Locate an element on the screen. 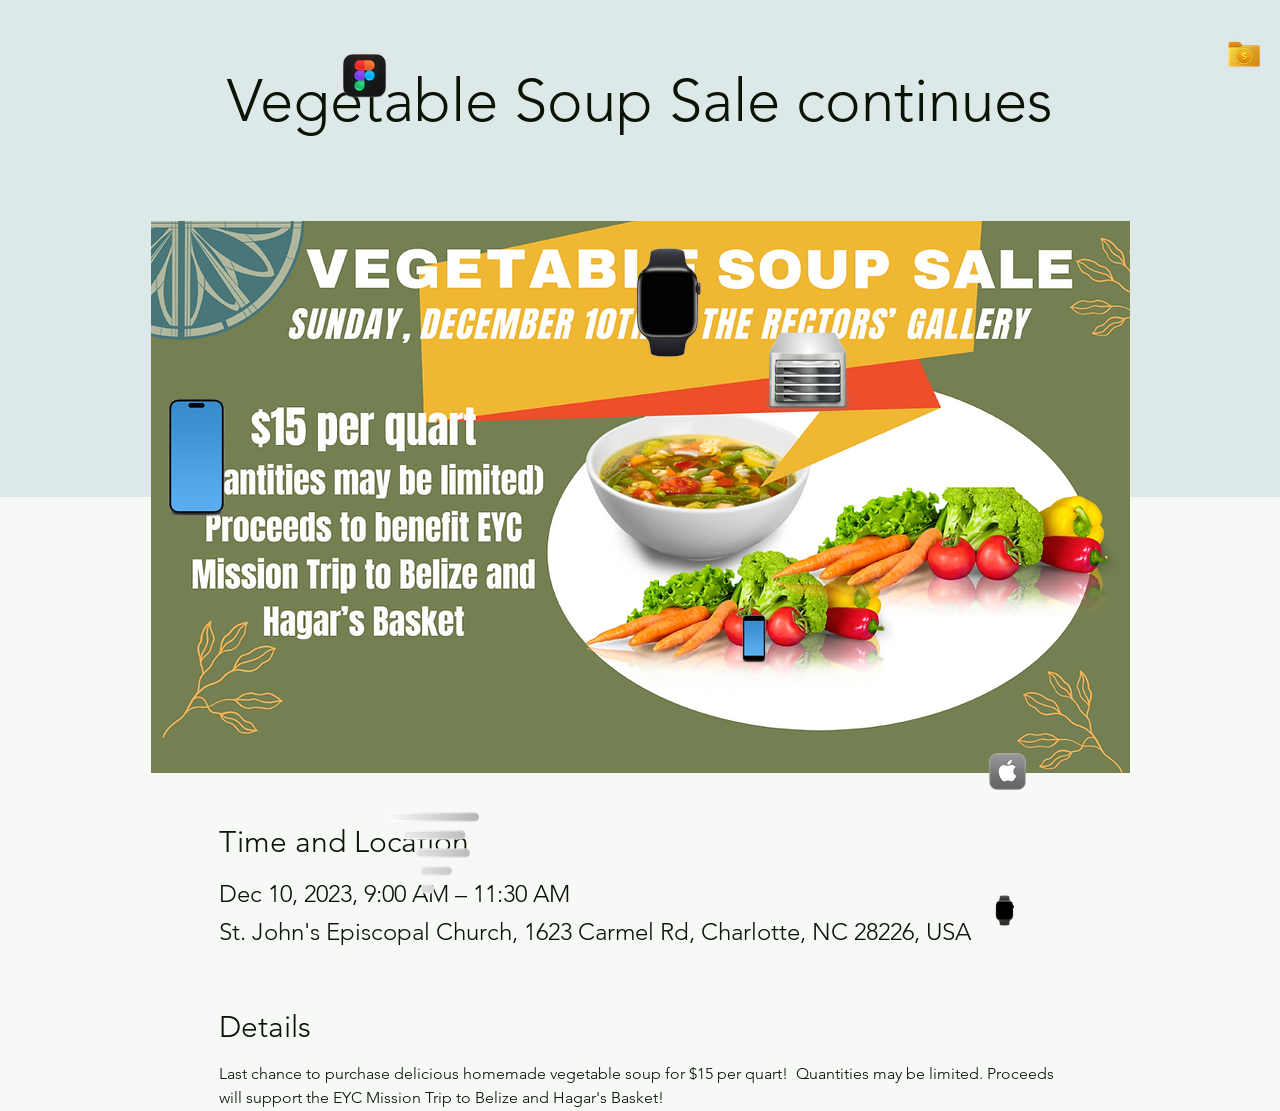 This screenshot has height=1111, width=1280. access multi-disk storage device is located at coordinates (807, 370).